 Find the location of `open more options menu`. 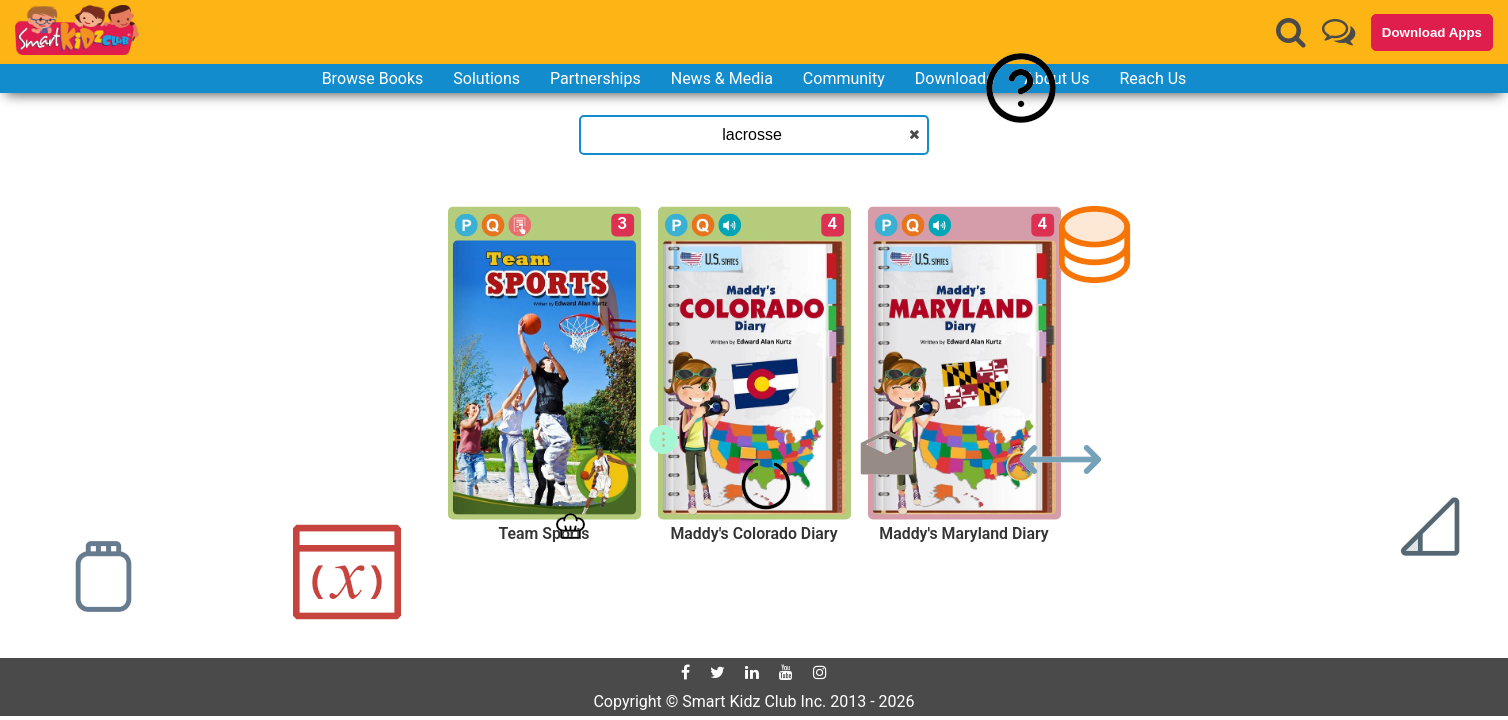

open more options menu is located at coordinates (663, 439).